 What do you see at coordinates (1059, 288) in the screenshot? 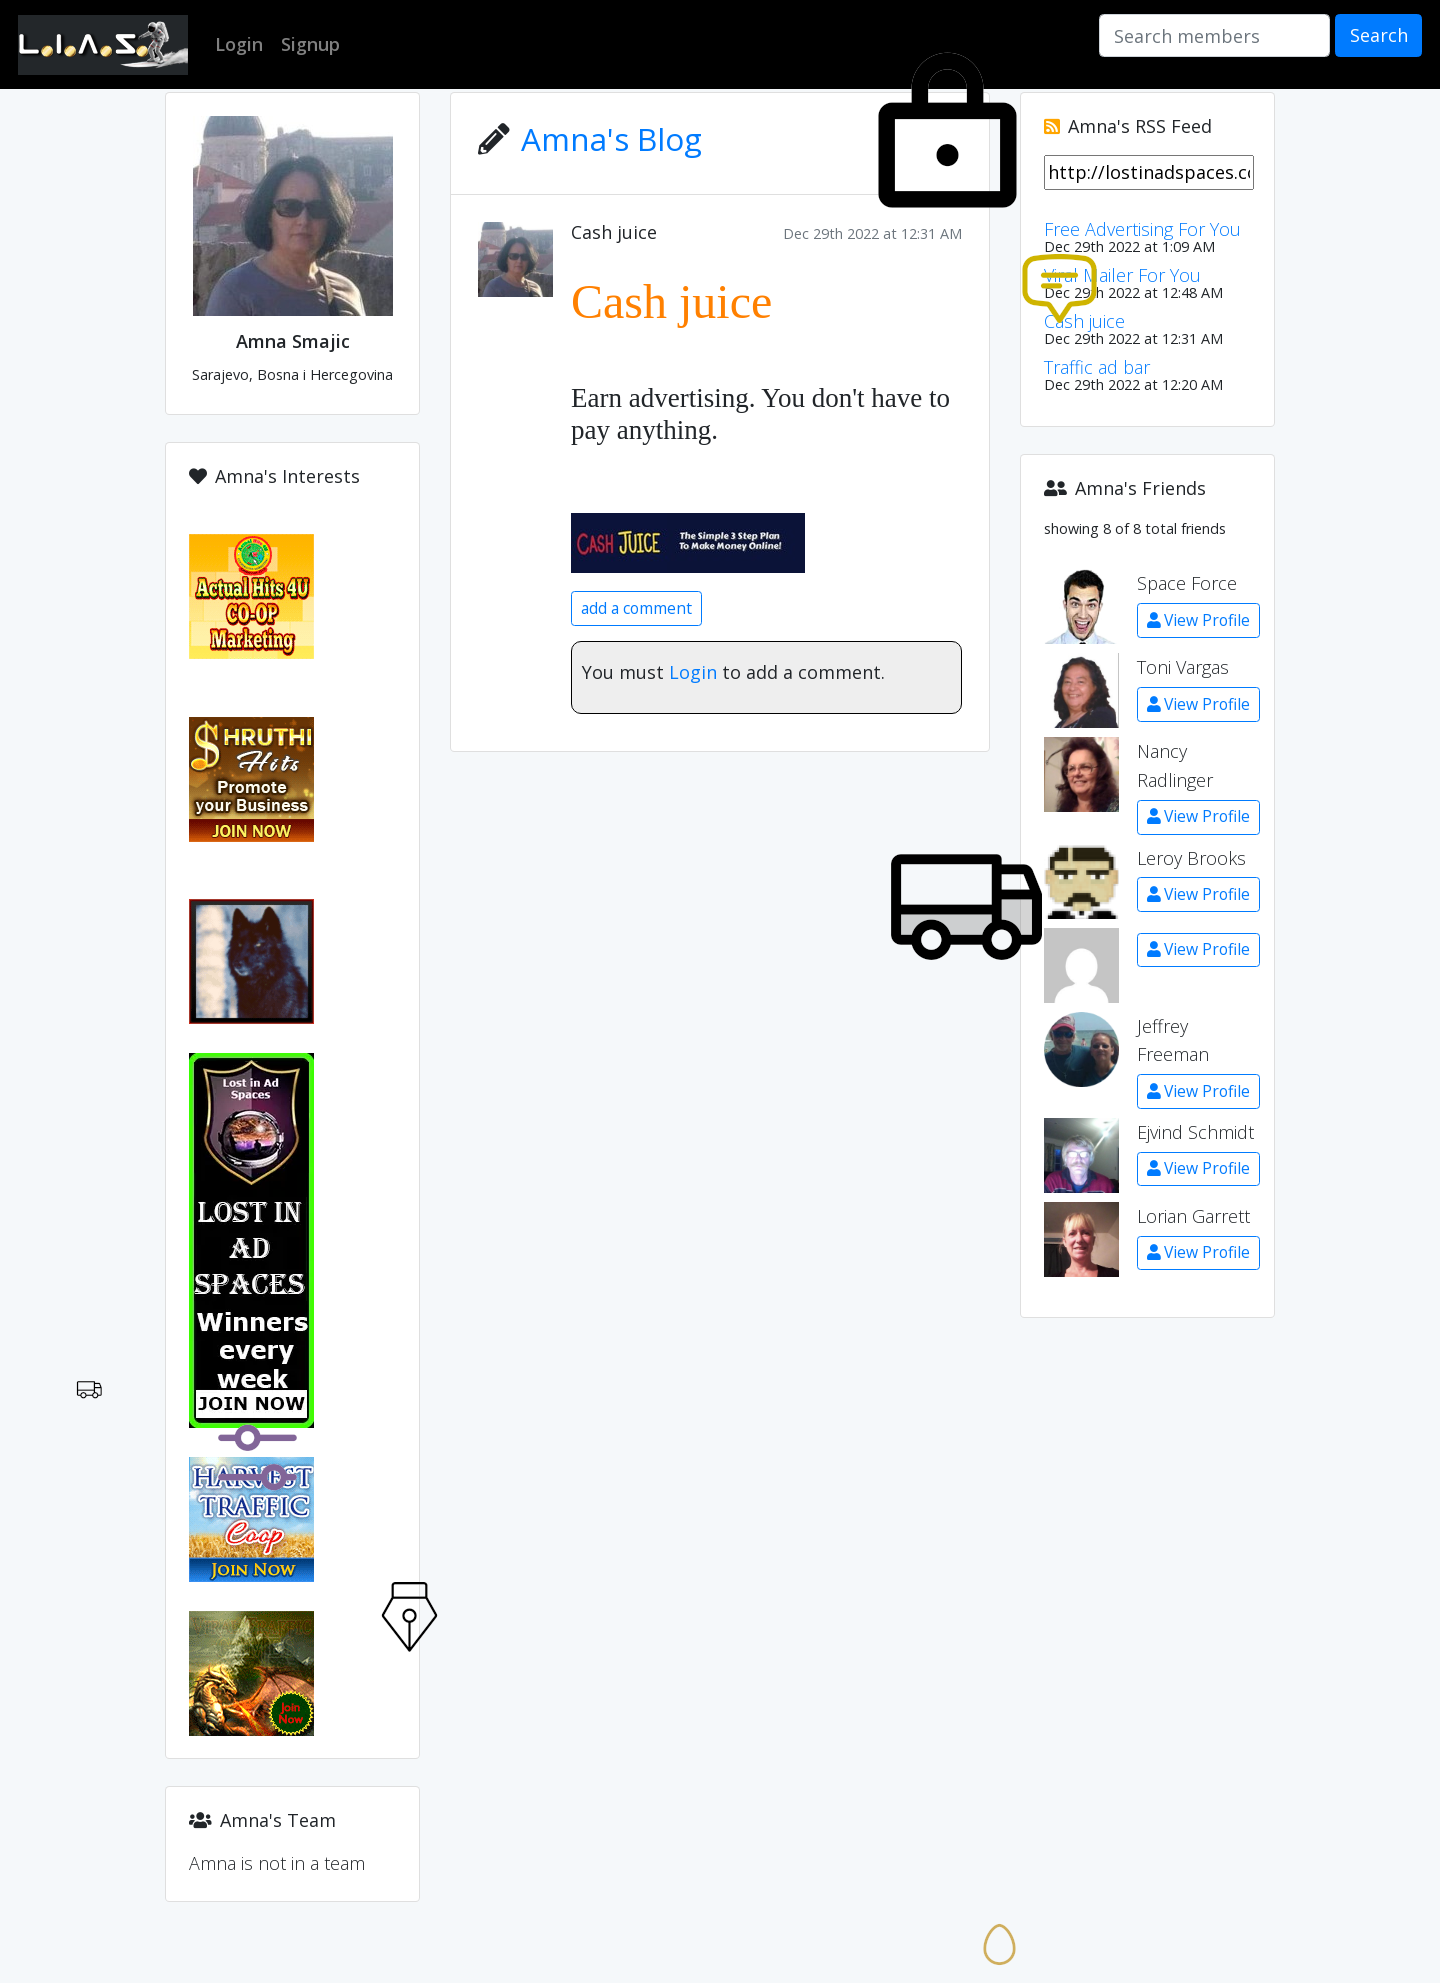
I see `open chat or messaging` at bounding box center [1059, 288].